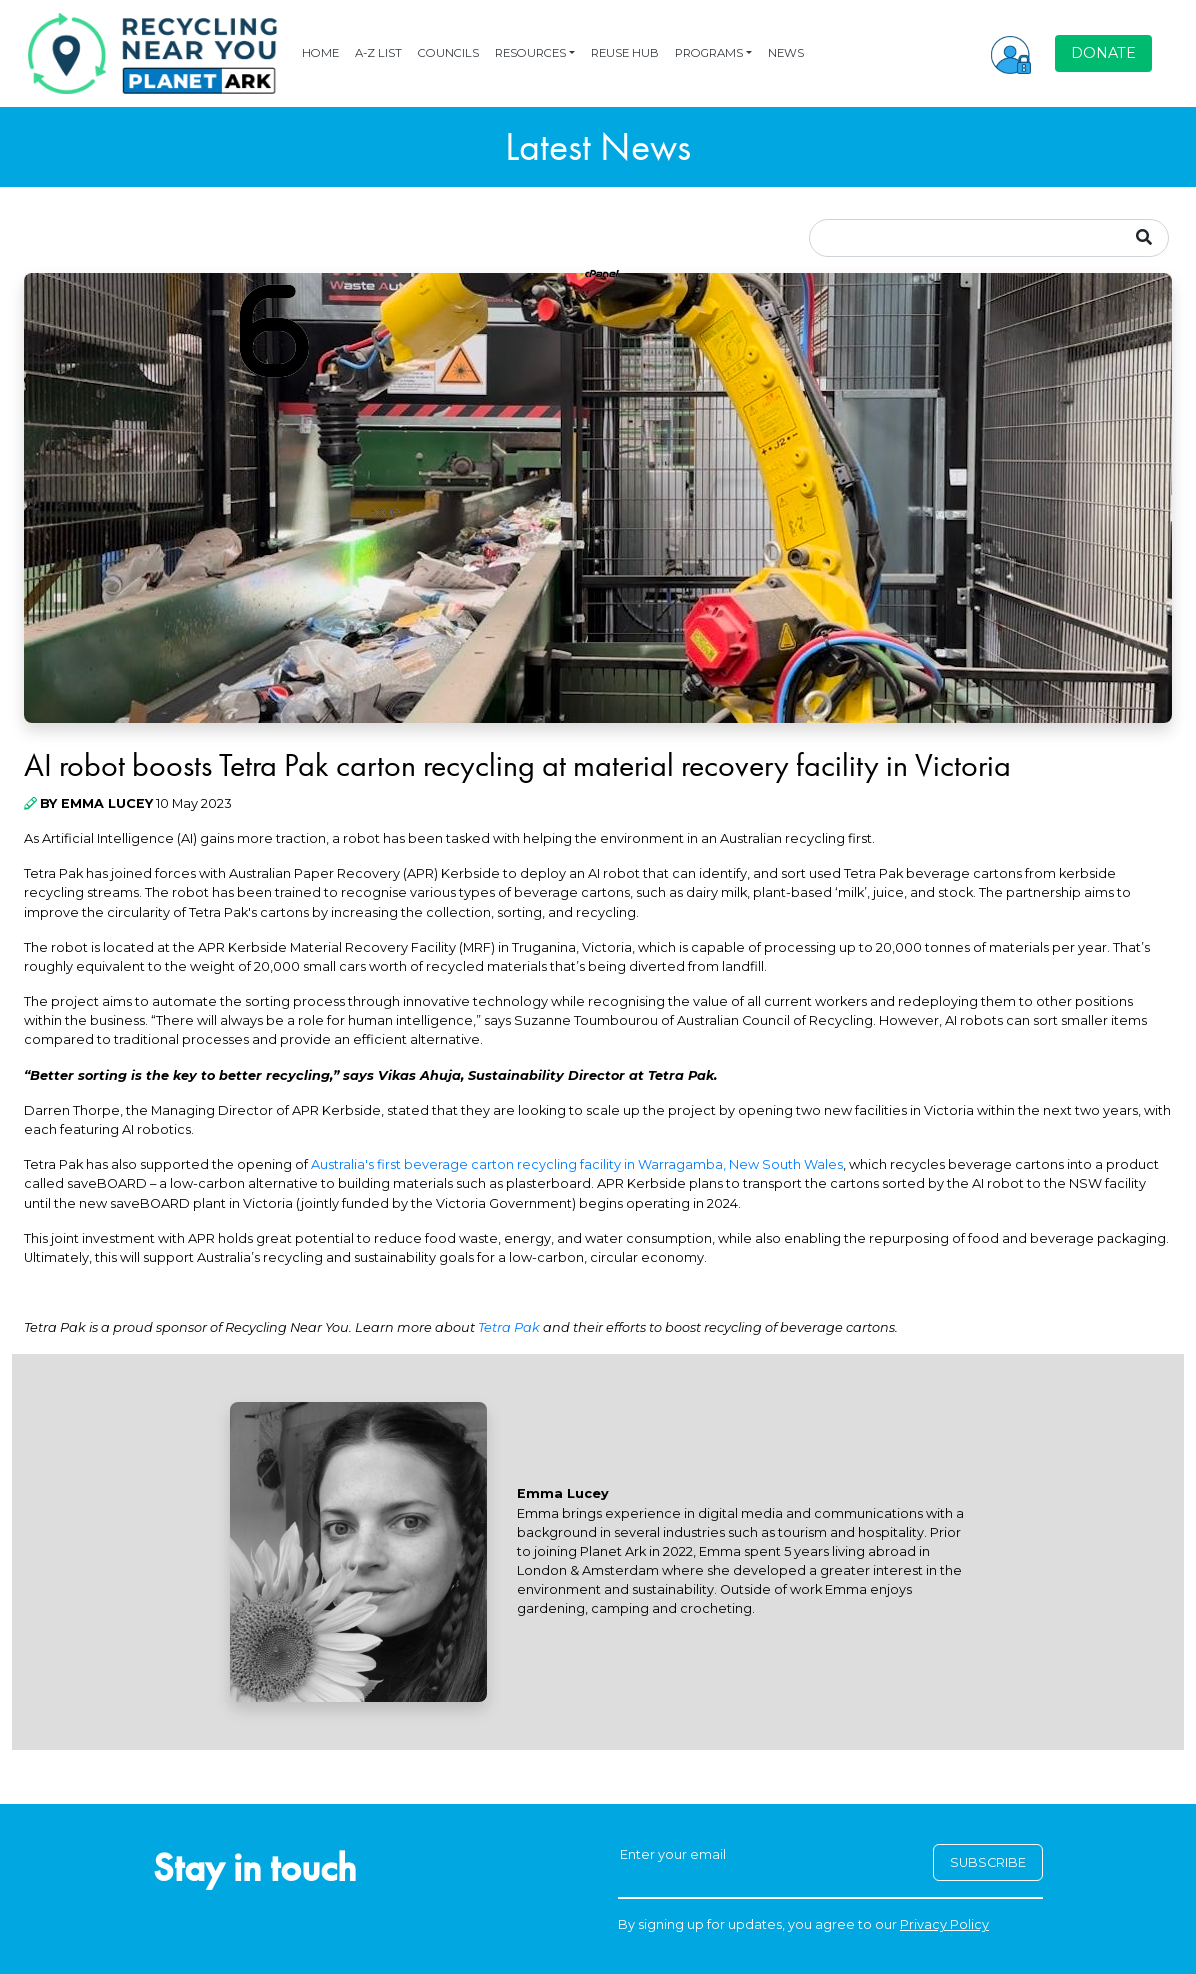 This screenshot has height=1974, width=1196. Describe the element at coordinates (276, 331) in the screenshot. I see `indicates the number six in a list or count` at that location.